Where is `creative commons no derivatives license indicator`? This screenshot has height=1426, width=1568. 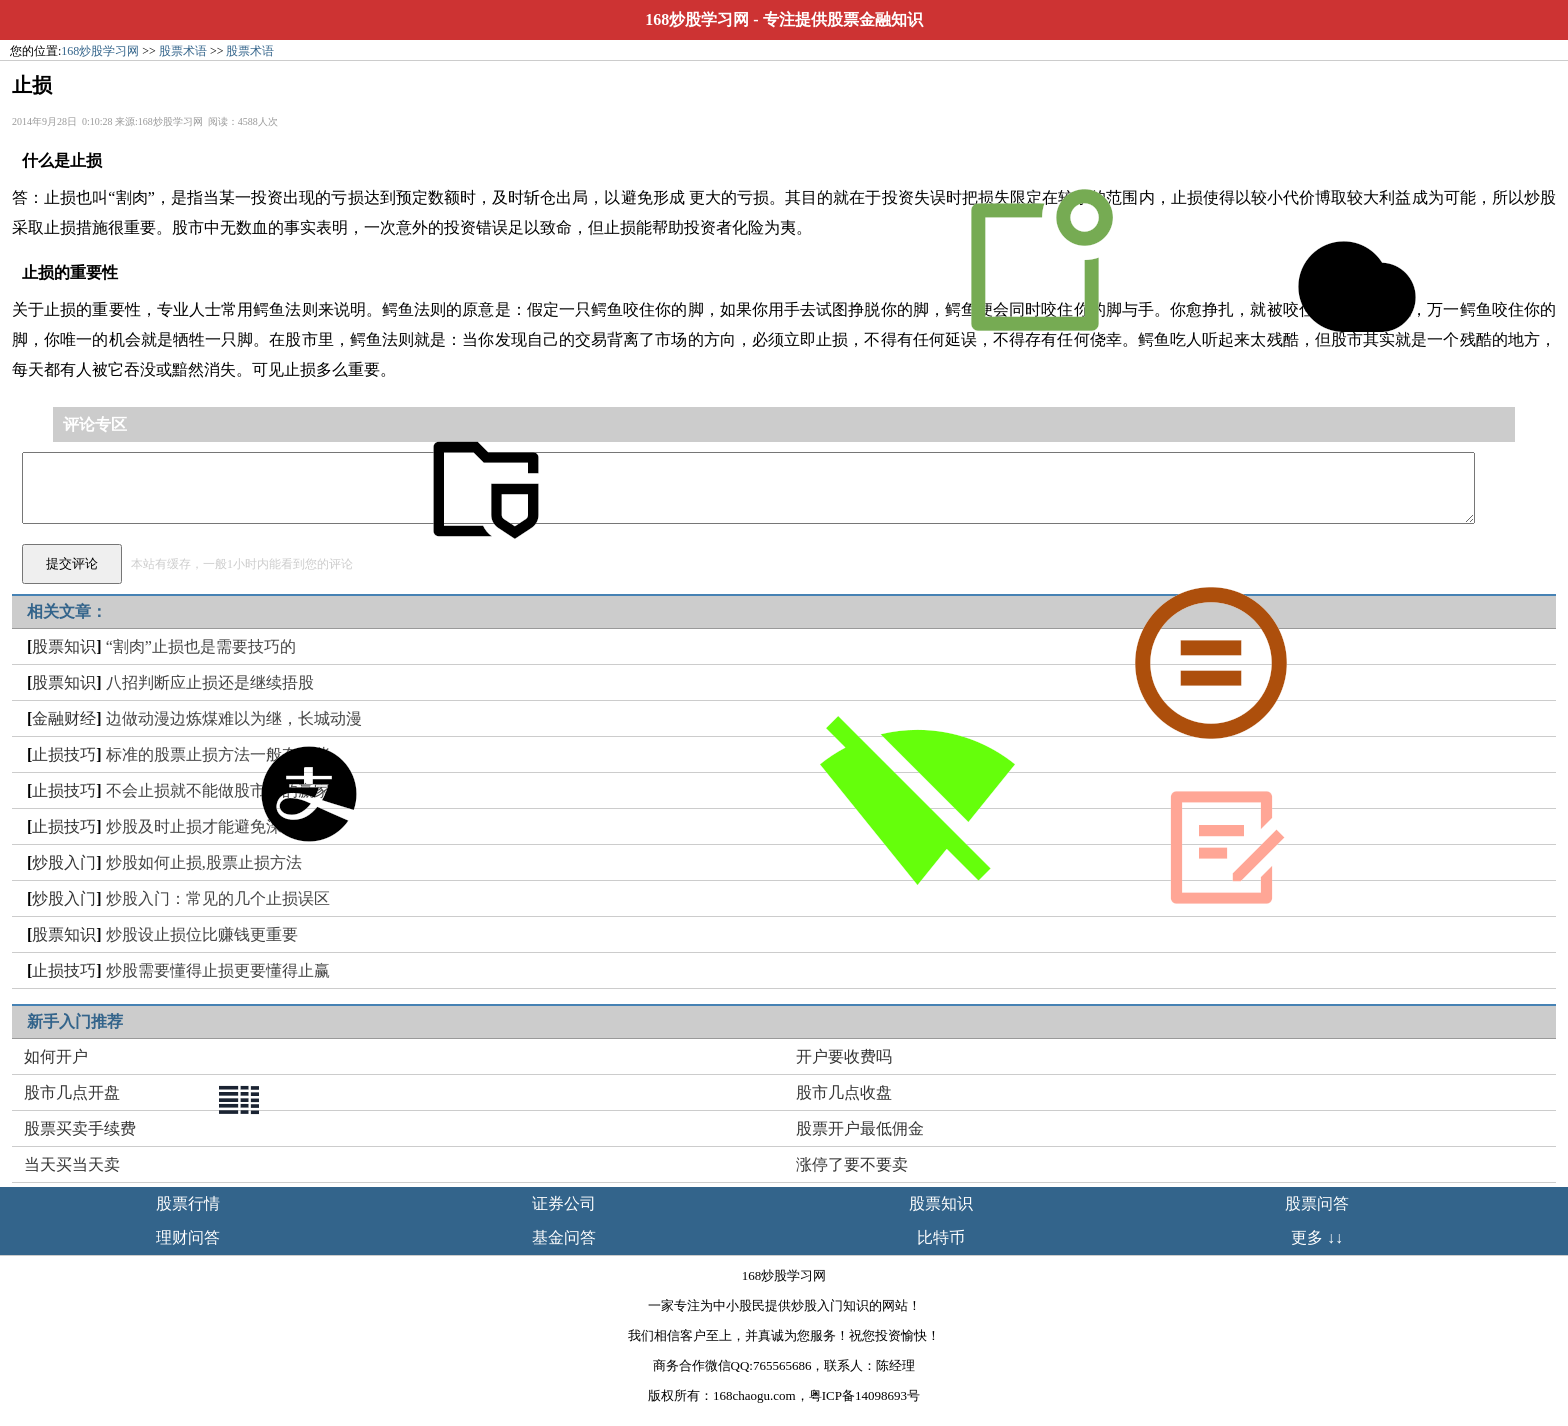
creative commons no derivatives license indicator is located at coordinates (1211, 663).